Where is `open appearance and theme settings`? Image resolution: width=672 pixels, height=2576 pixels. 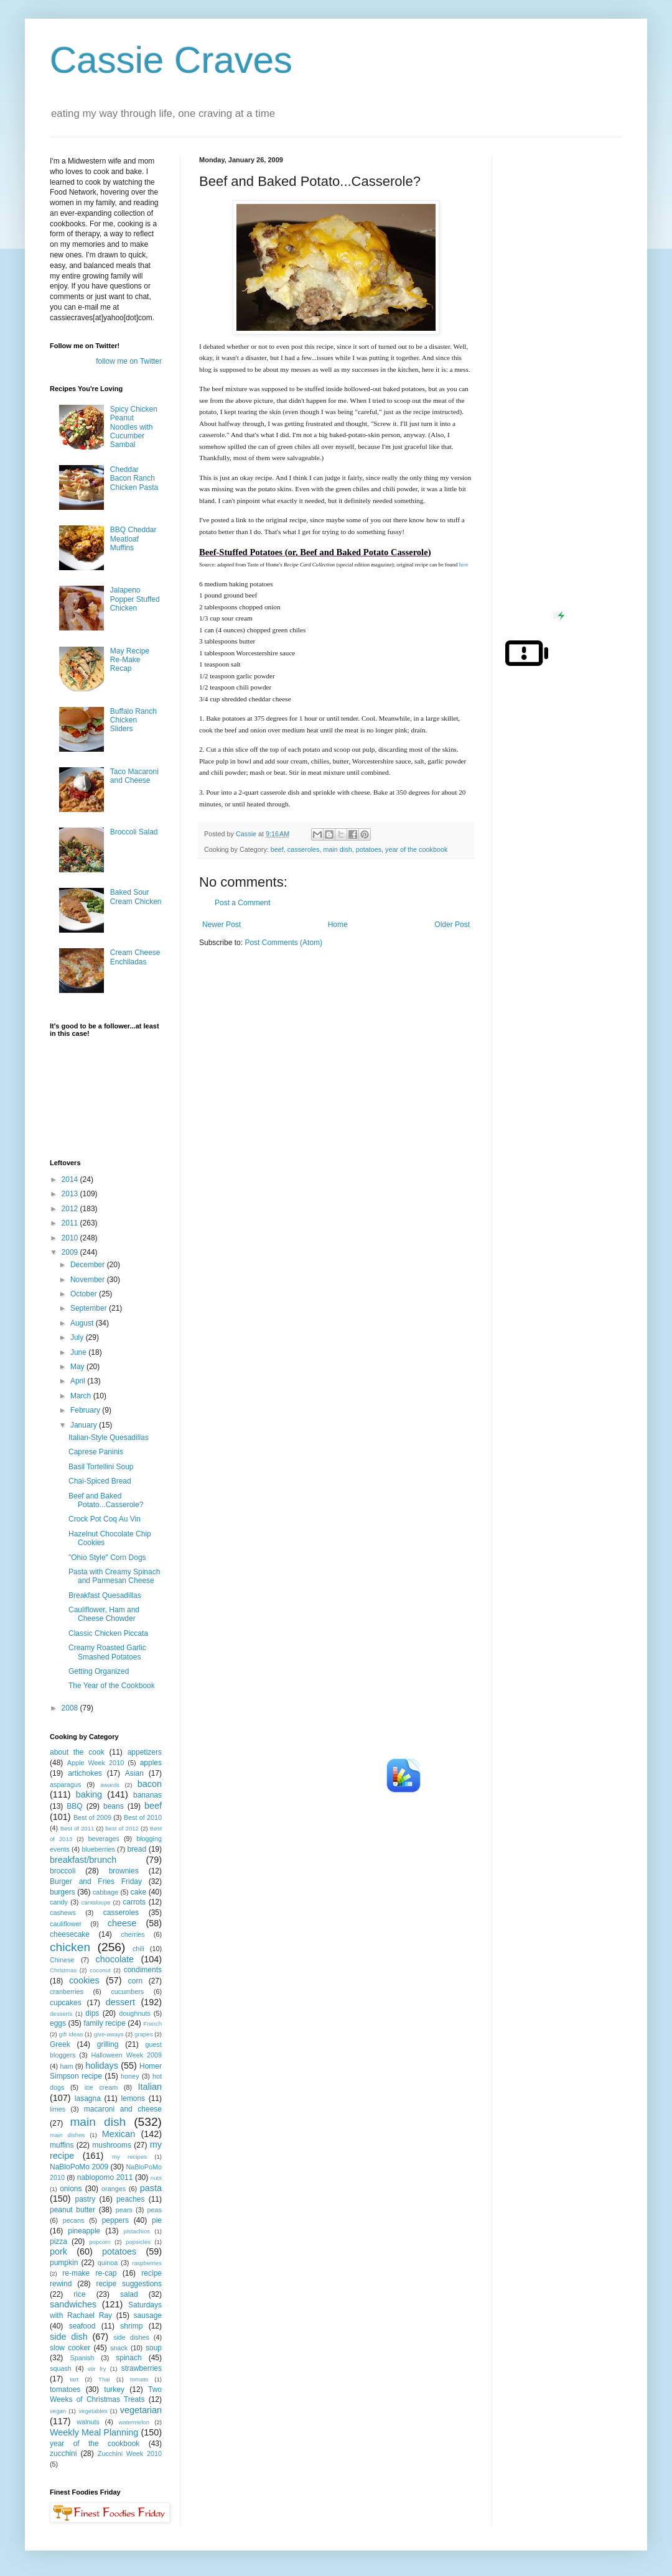 open appearance and theme settings is located at coordinates (403, 1775).